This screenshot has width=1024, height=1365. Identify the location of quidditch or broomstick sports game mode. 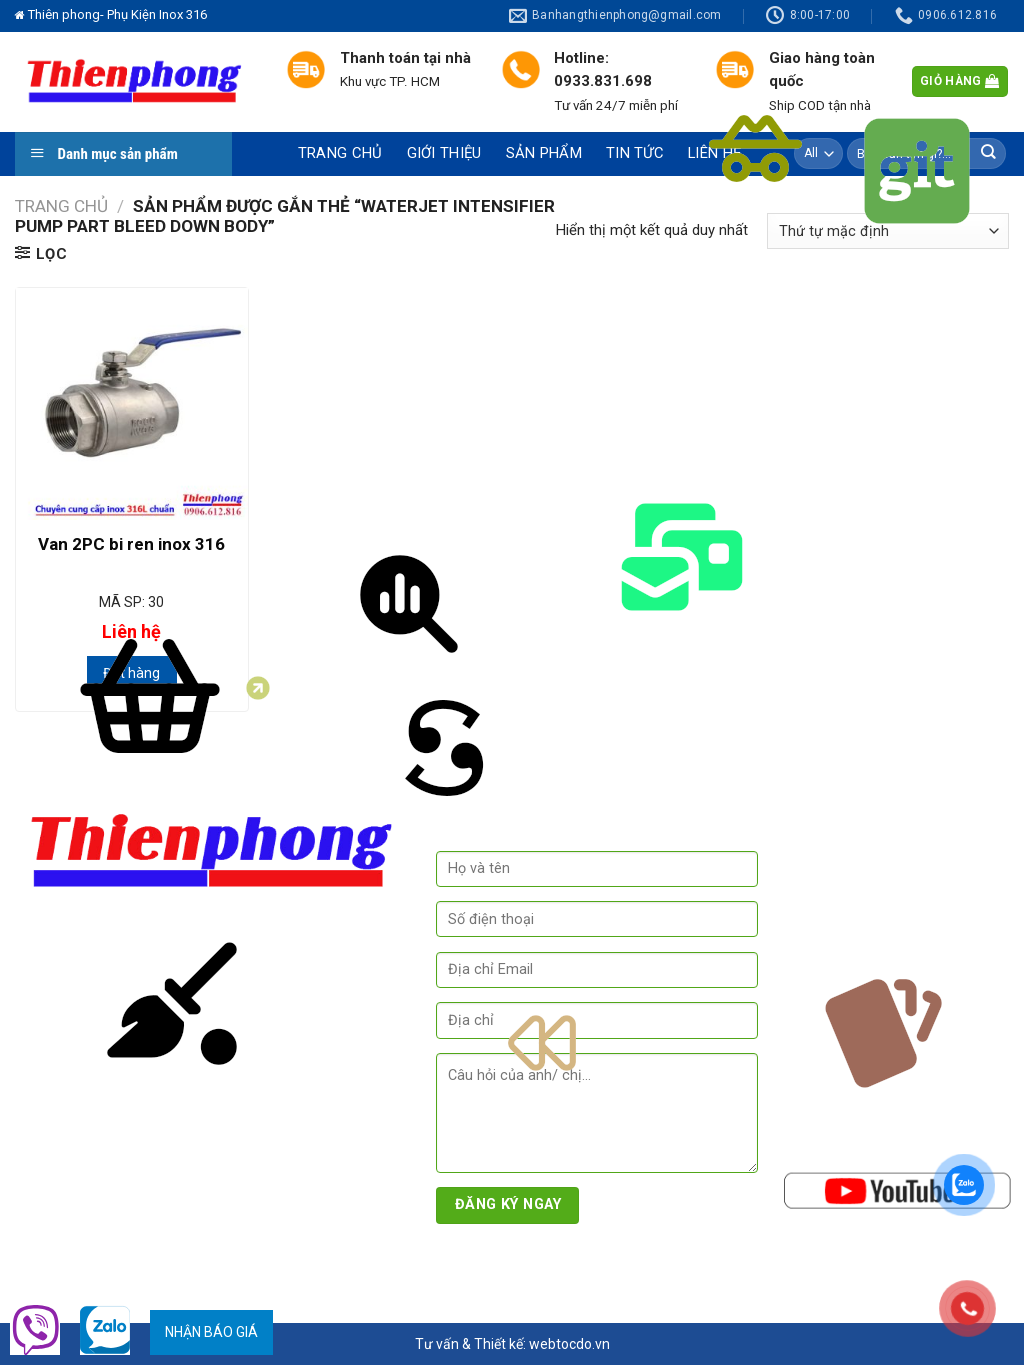
(172, 1000).